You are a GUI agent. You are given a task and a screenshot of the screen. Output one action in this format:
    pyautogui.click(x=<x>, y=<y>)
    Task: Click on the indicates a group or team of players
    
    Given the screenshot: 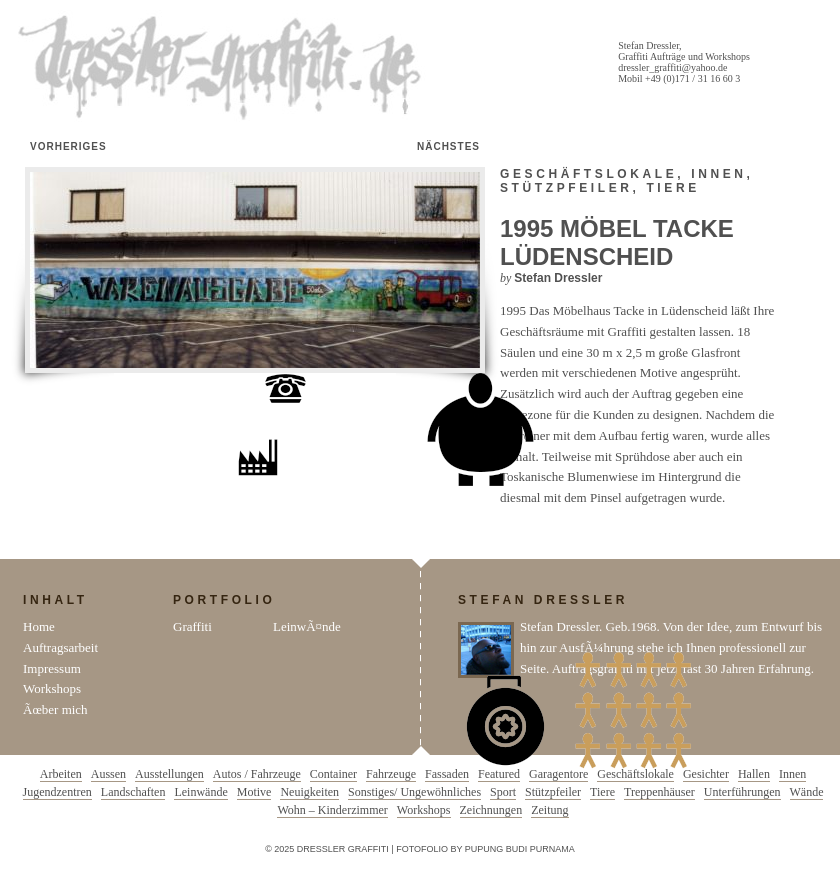 What is the action you would take?
    pyautogui.click(x=634, y=709)
    